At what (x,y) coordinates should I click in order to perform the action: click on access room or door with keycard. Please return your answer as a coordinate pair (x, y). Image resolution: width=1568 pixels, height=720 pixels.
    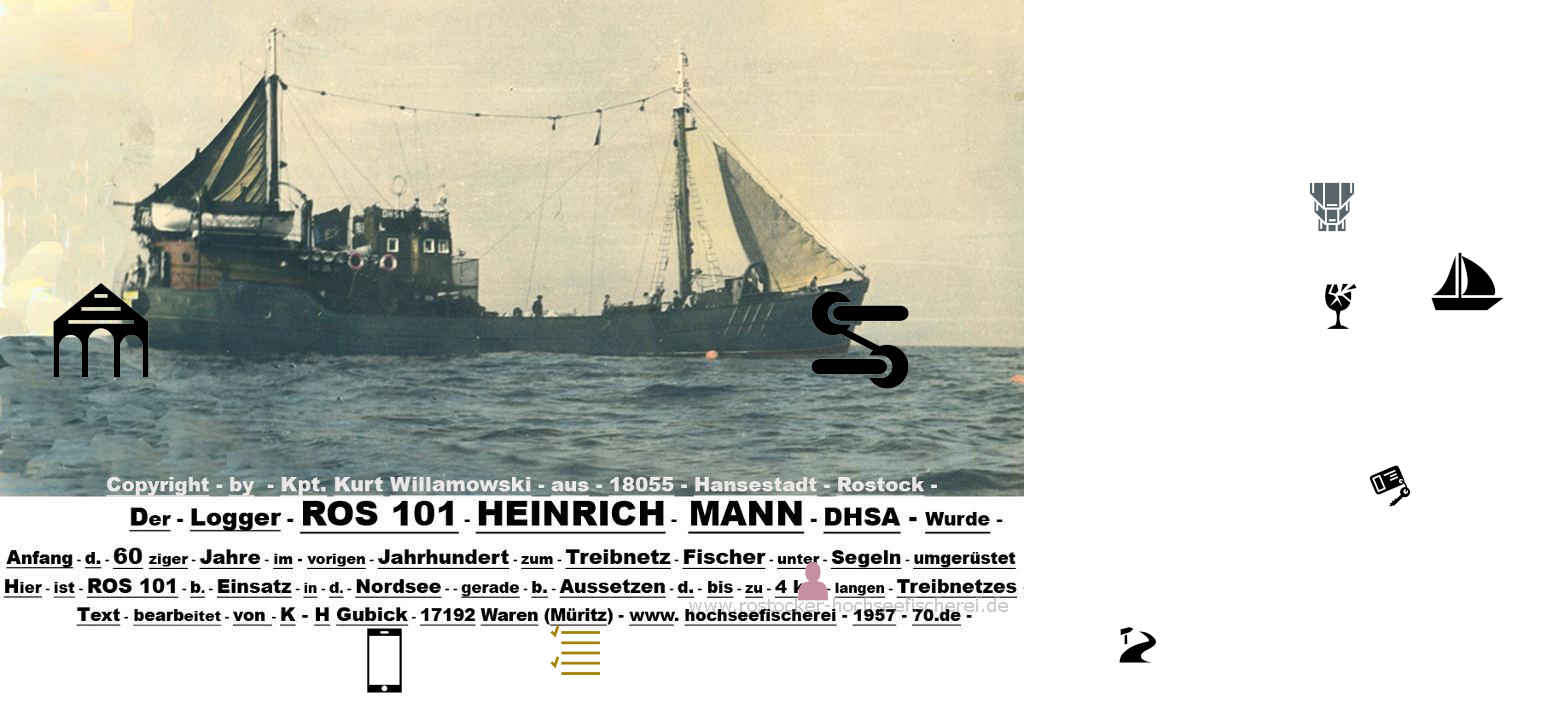
    Looking at the image, I should click on (1390, 486).